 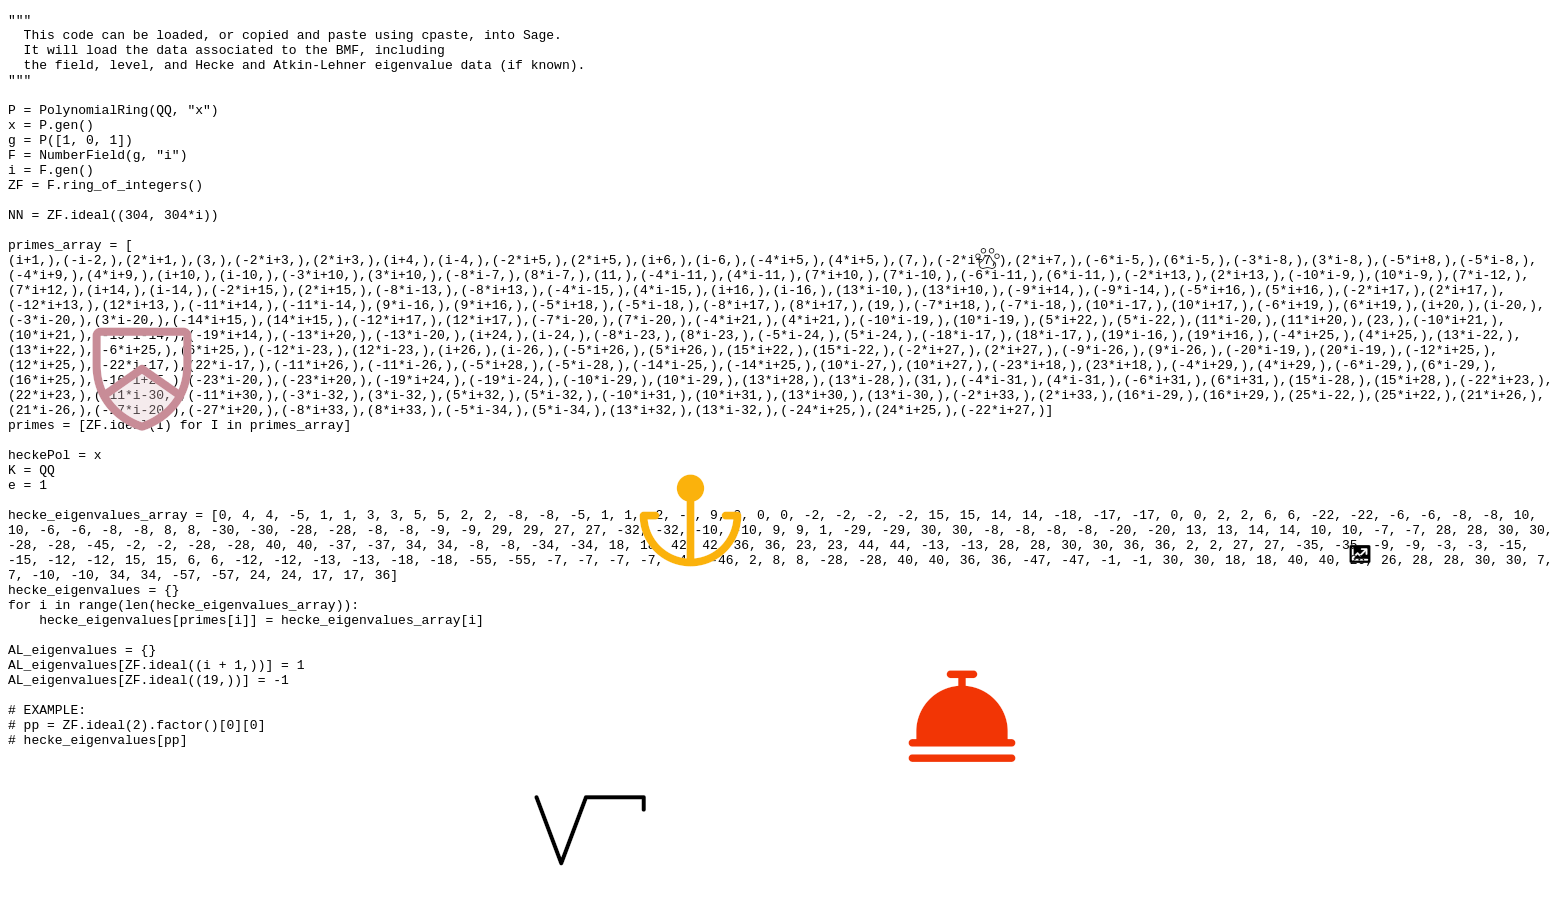 I want to click on access security or protection settings, so click(x=142, y=373).